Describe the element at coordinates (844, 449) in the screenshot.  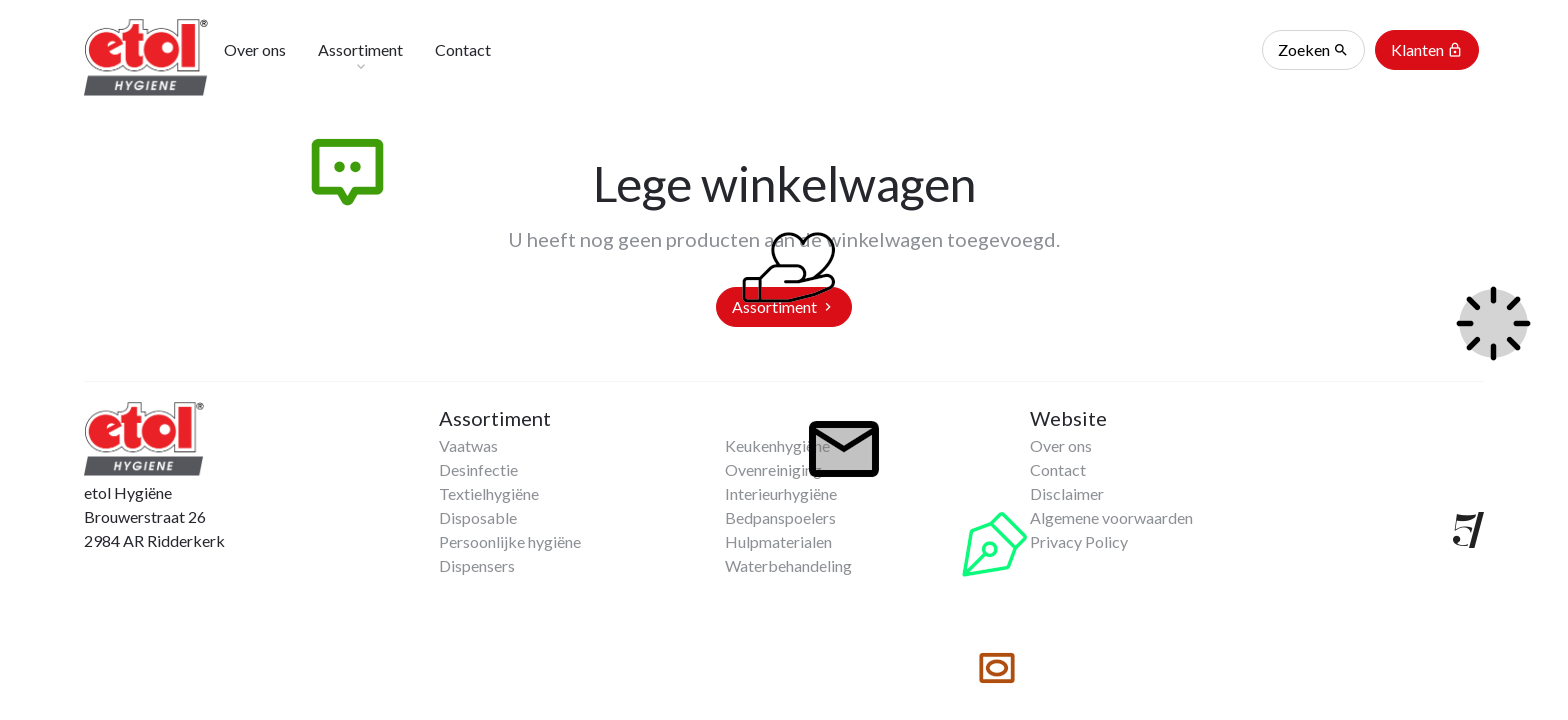
I see `open your email inbox` at that location.